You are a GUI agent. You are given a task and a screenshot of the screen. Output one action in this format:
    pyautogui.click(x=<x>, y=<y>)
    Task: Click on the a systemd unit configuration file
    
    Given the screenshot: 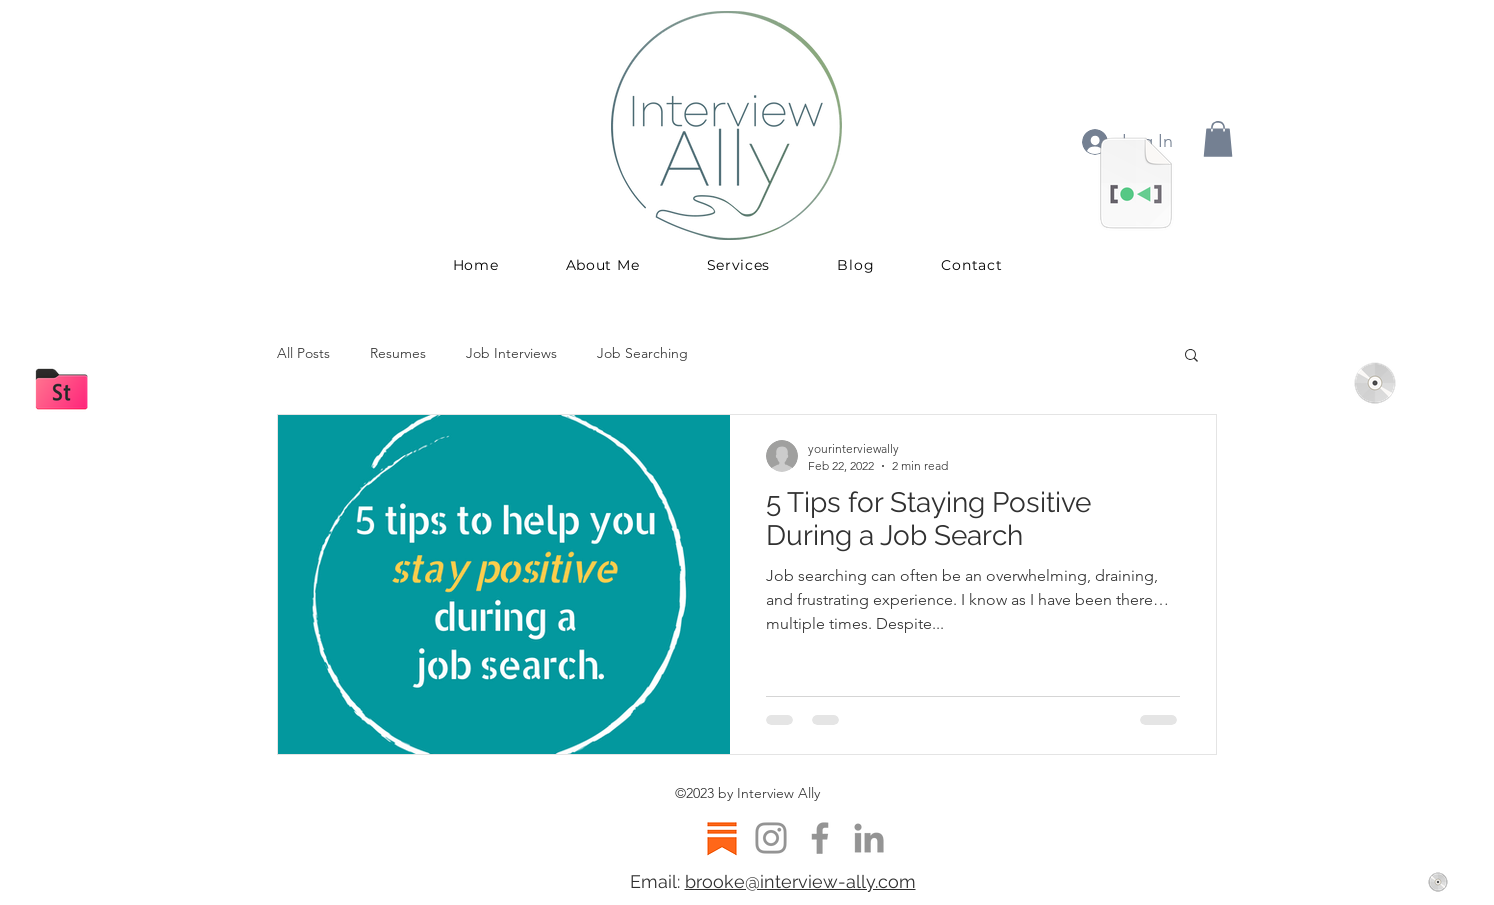 What is the action you would take?
    pyautogui.click(x=1136, y=183)
    